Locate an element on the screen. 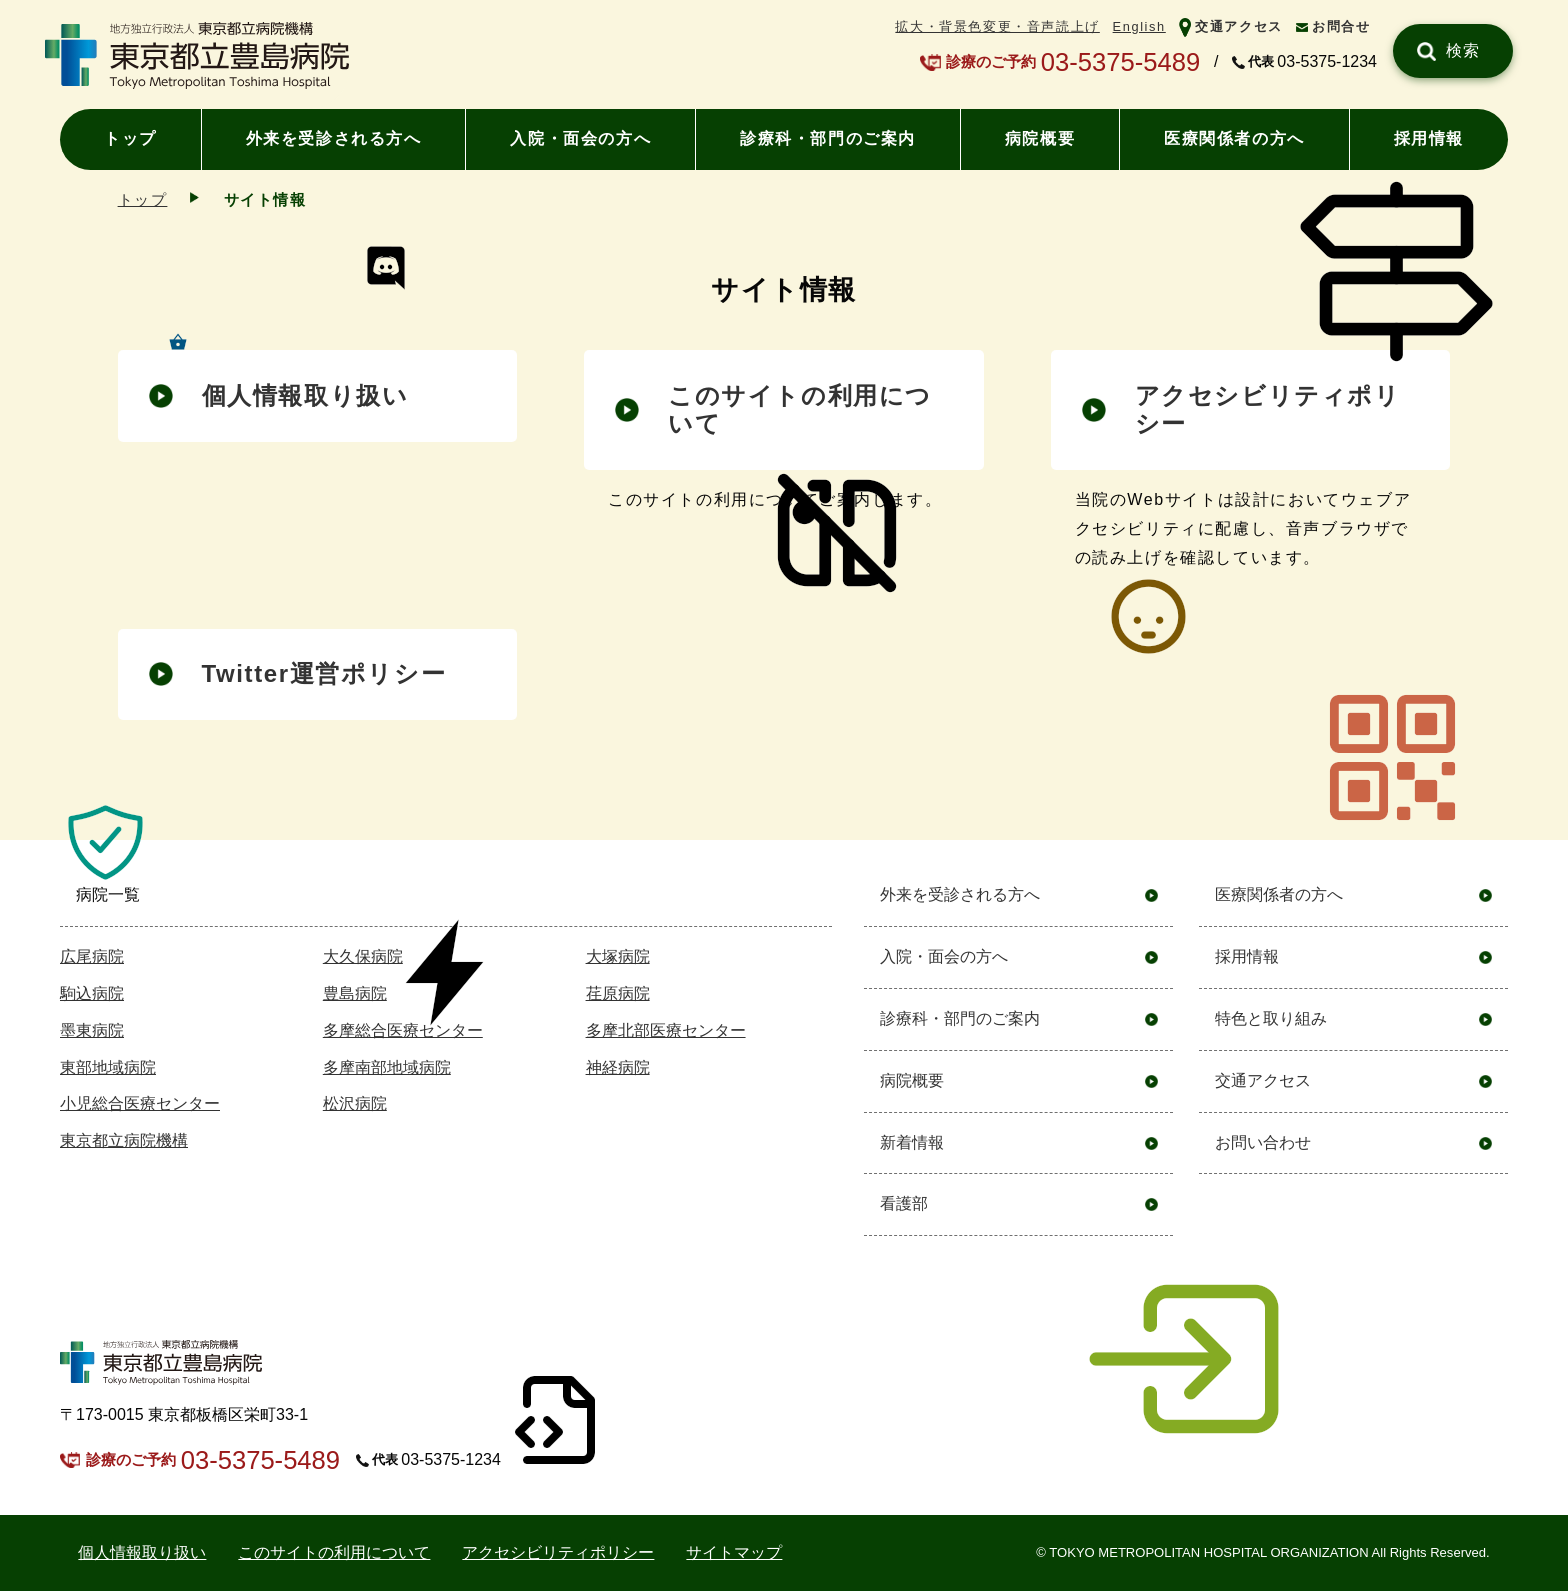 This screenshot has height=1591, width=1568. indicates verified security or protection status is located at coordinates (105, 842).